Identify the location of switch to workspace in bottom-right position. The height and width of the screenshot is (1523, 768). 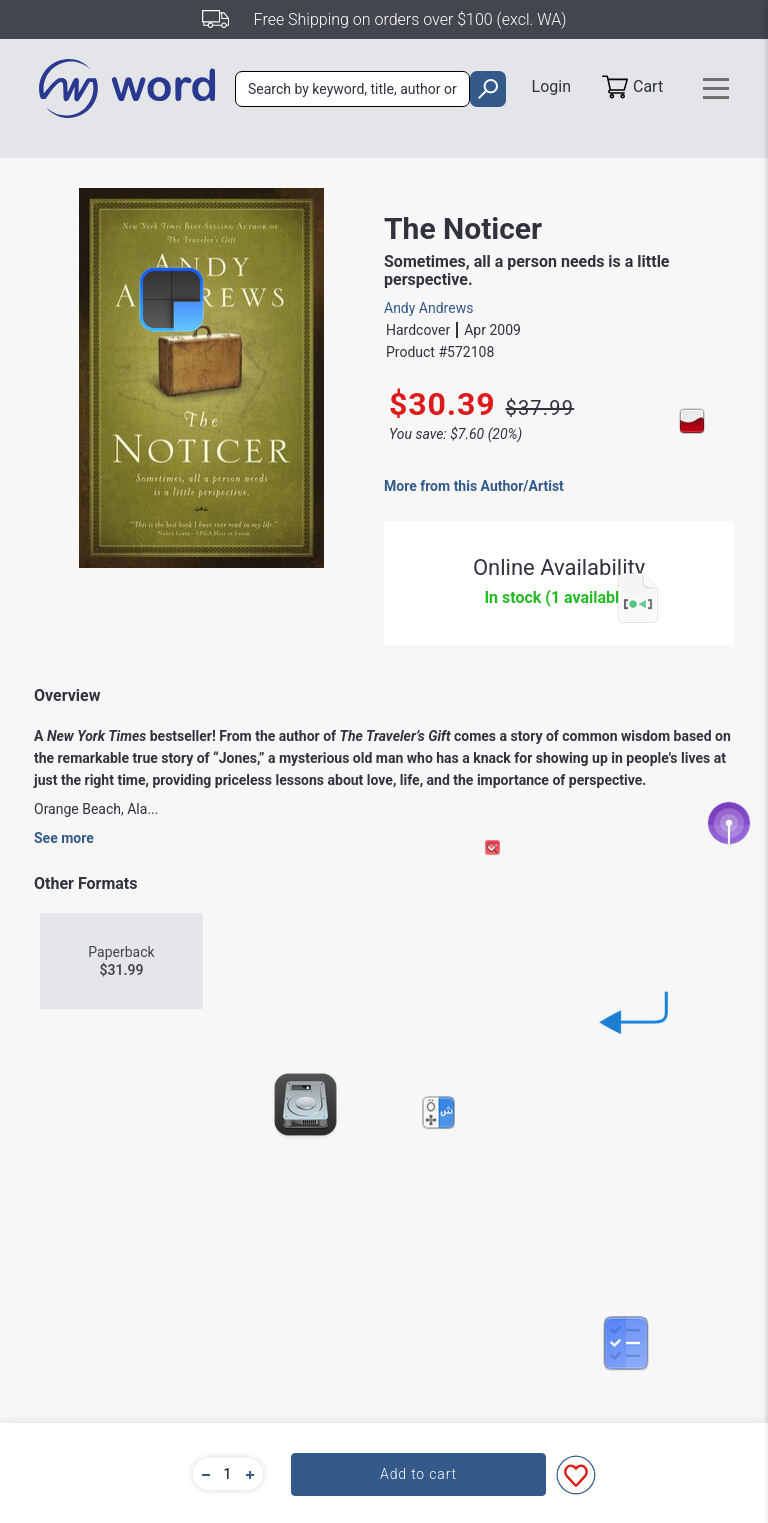
(171, 299).